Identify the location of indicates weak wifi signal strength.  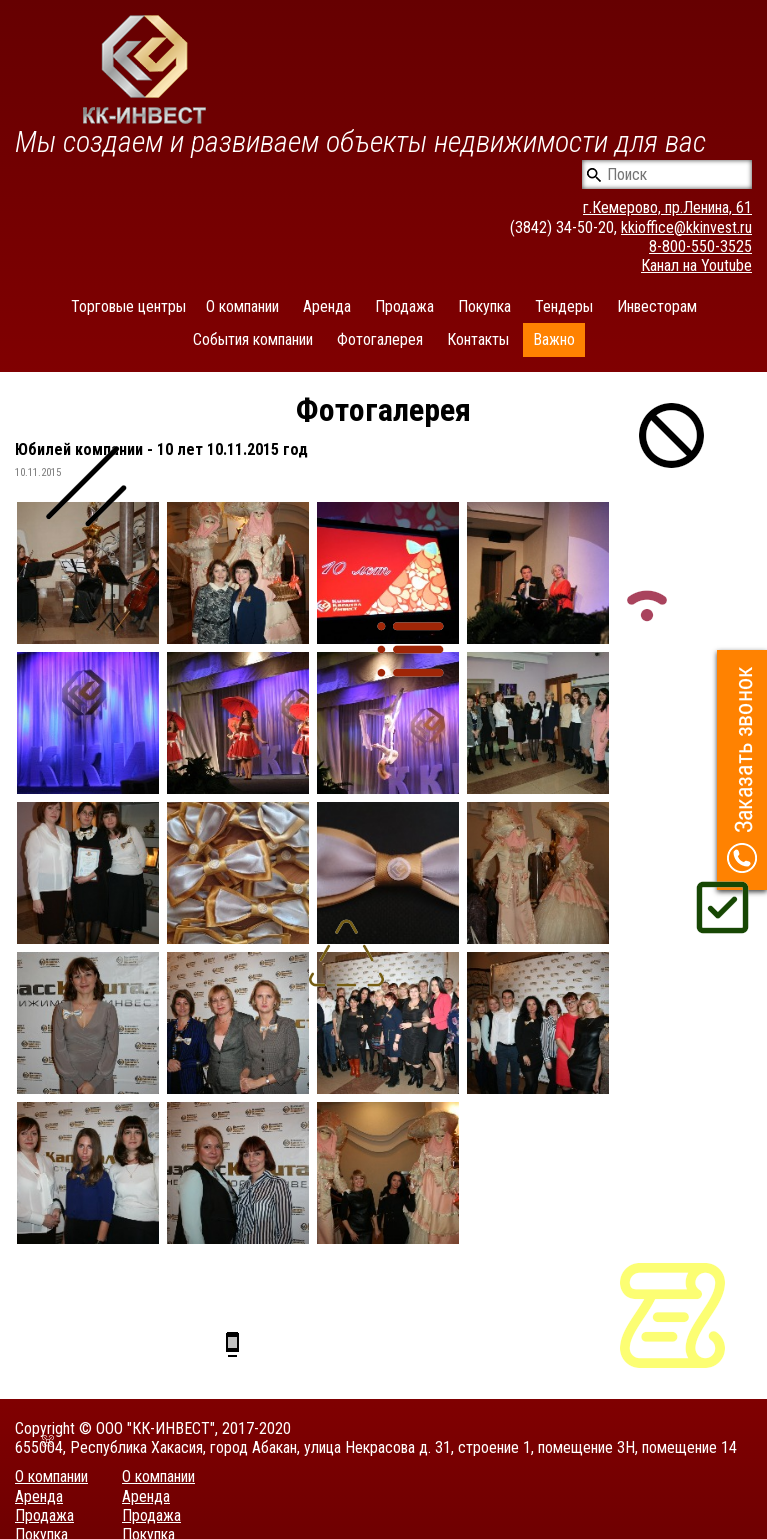
(647, 586).